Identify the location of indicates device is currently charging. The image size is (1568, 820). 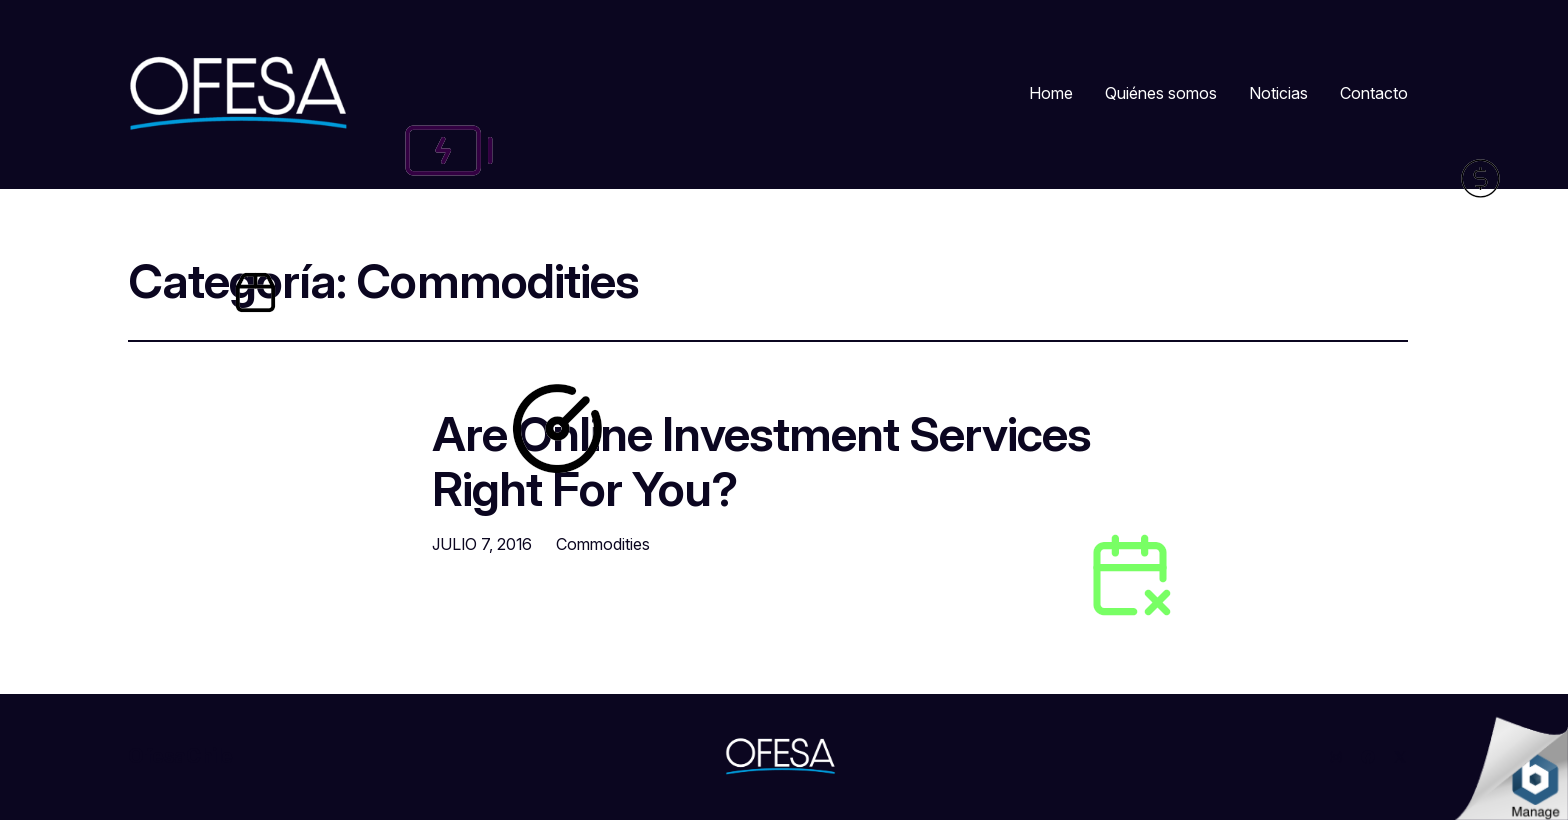
(447, 150).